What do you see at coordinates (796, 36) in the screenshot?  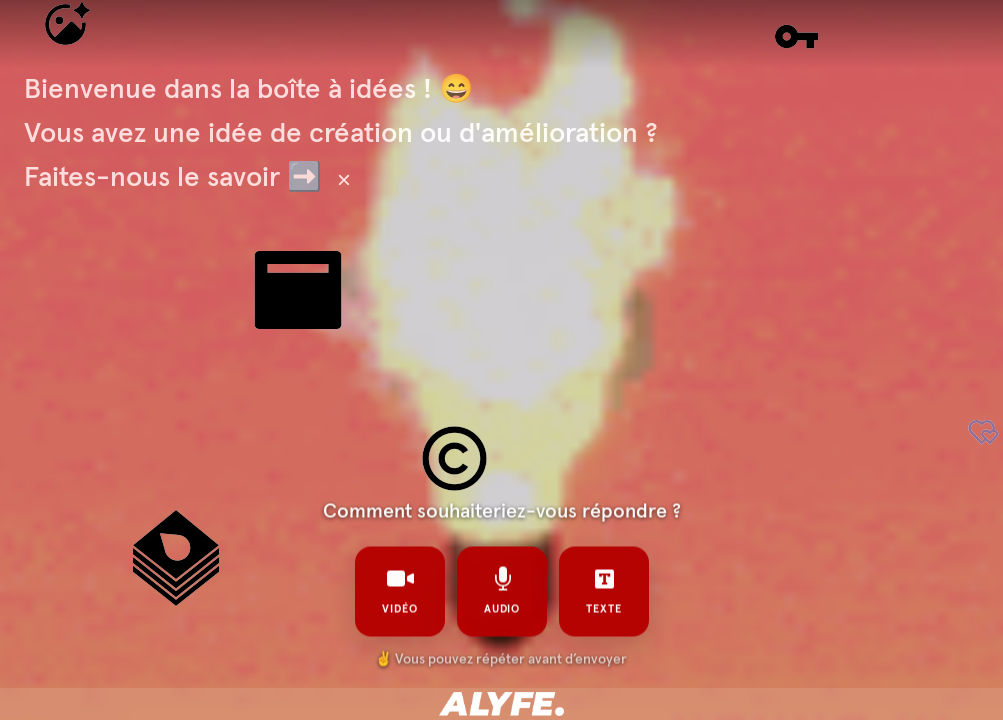 I see `access security or authentication settings` at bounding box center [796, 36].